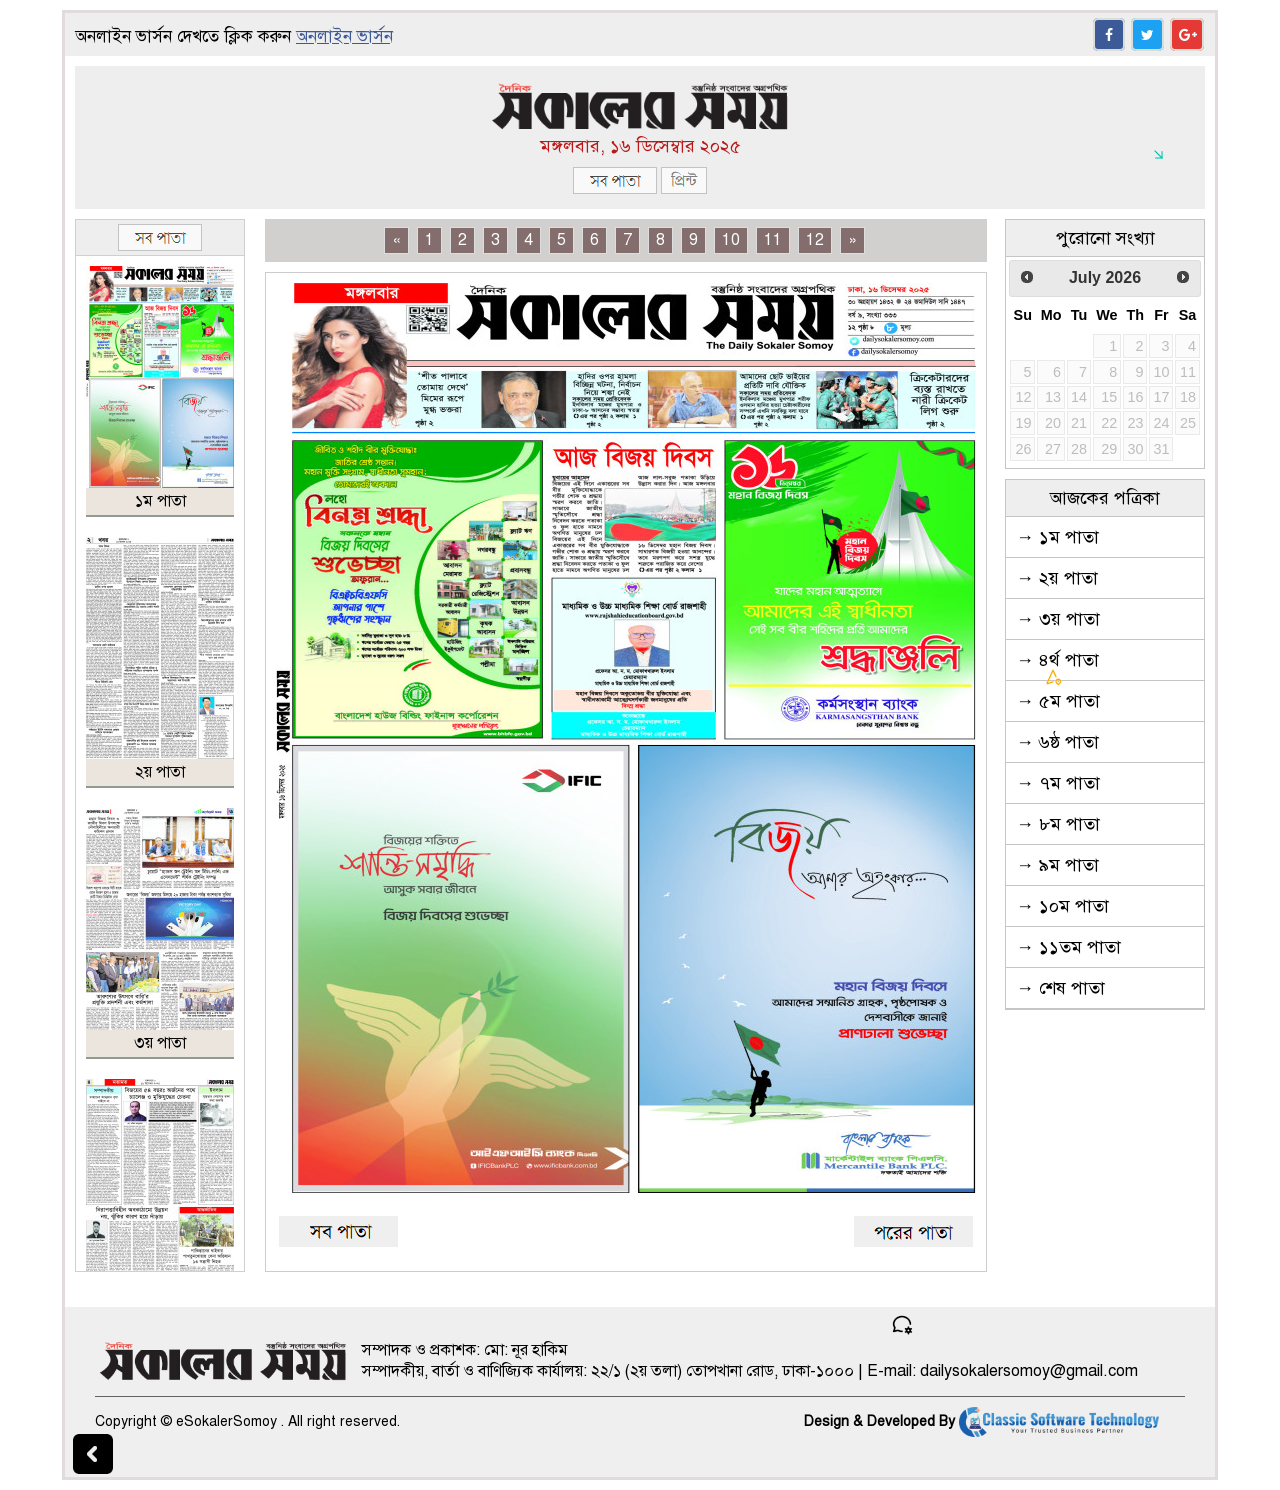 This screenshot has height=1490, width=1280. I want to click on navigate back to the previous screen, so click(93, 1454).